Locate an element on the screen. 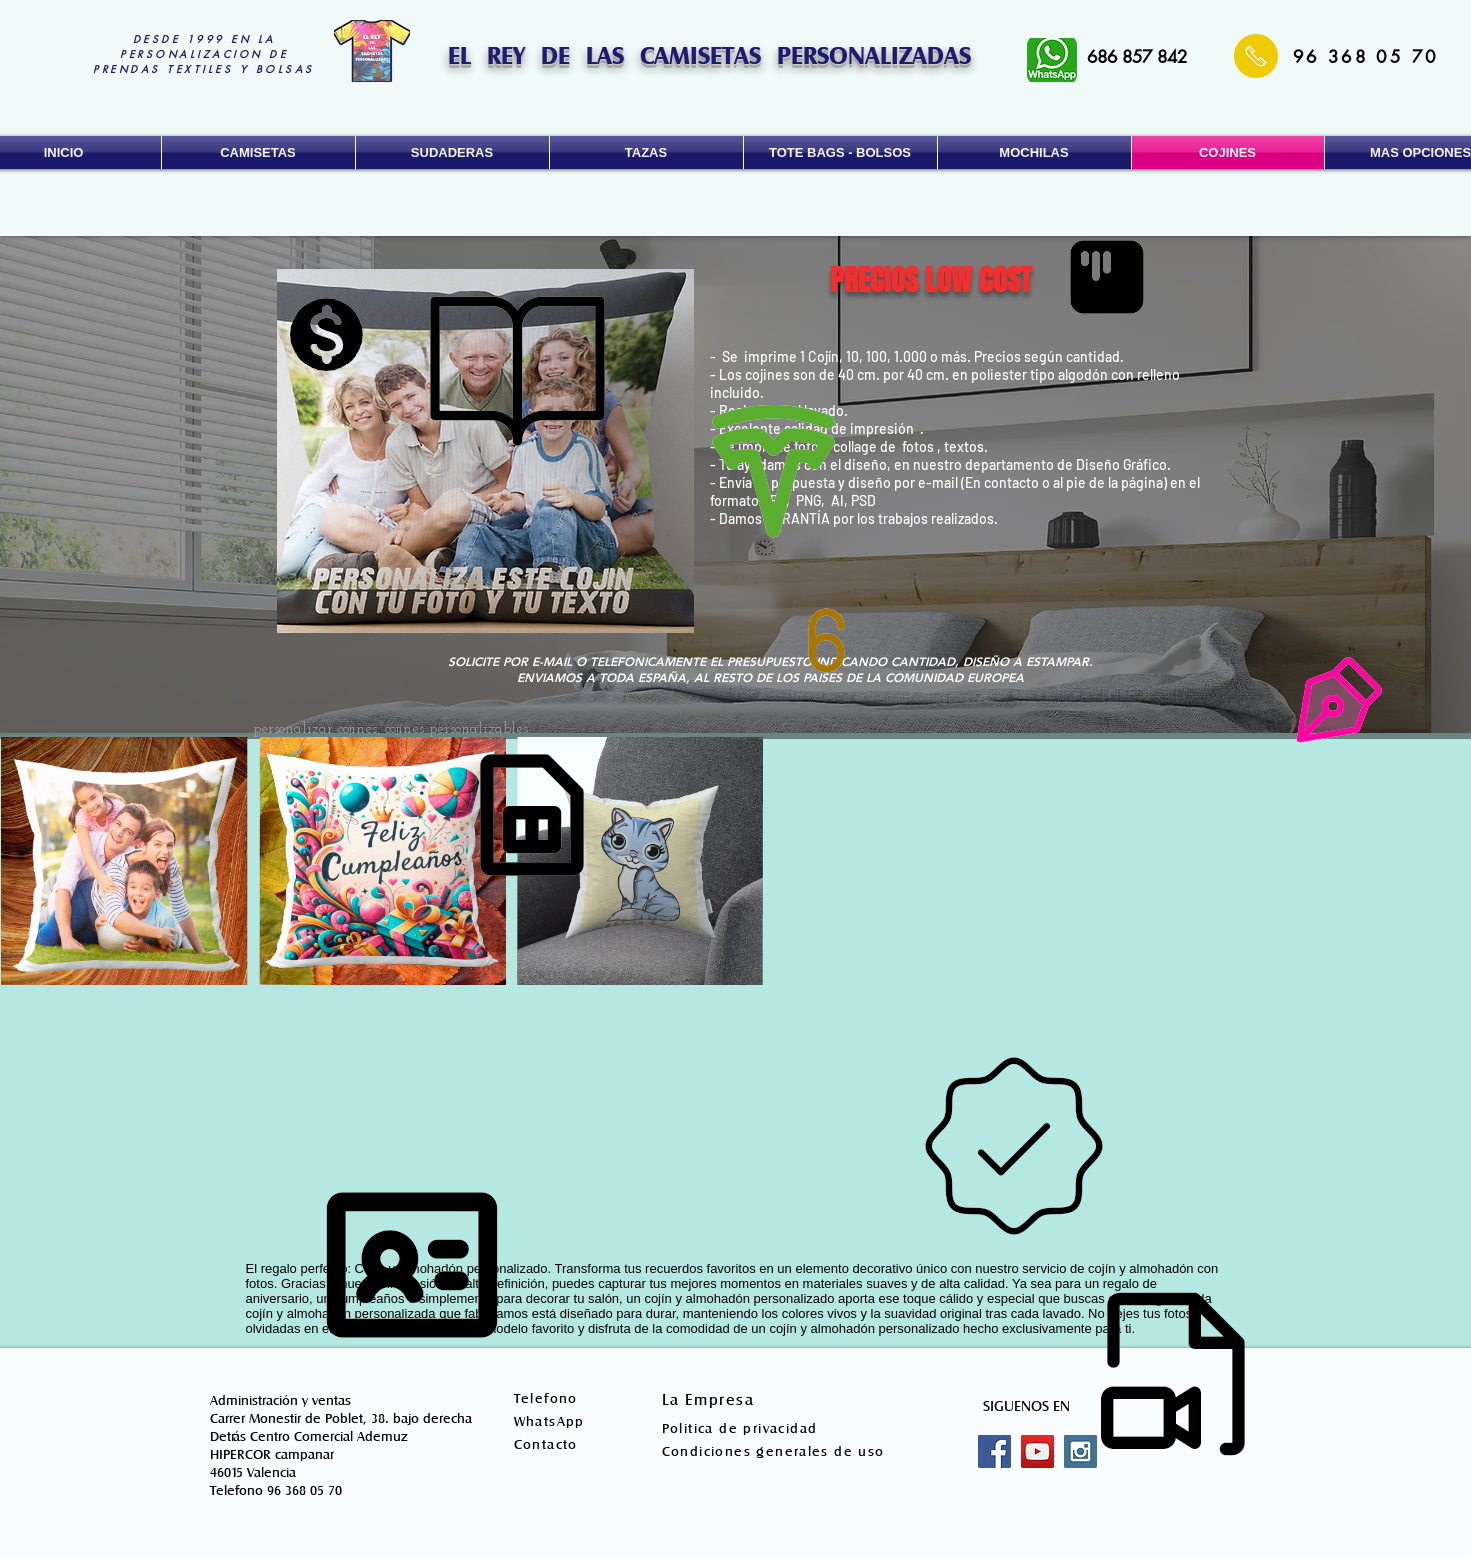 This screenshot has height=1558, width=1471. indicates step 6 in a multi-step process is located at coordinates (826, 640).